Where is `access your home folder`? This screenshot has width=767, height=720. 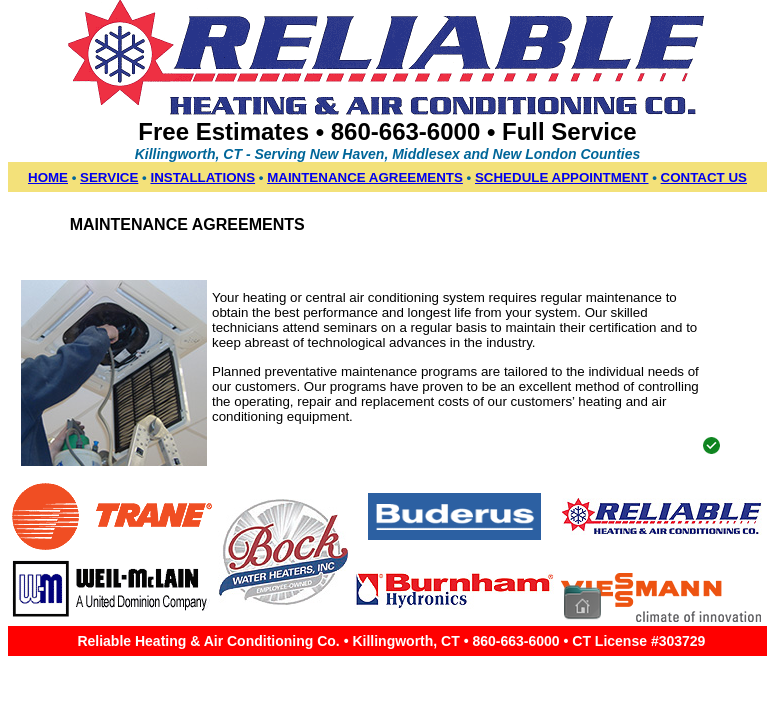
access your home folder is located at coordinates (582, 601).